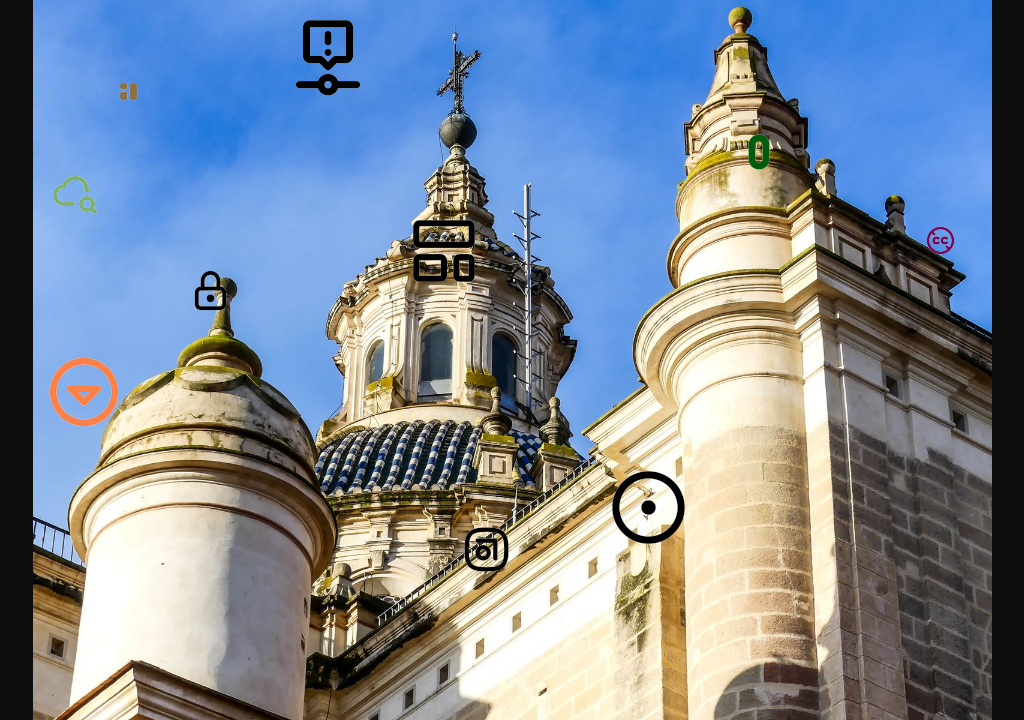 The height and width of the screenshot is (720, 1024). I want to click on switch to grid or layout view, so click(128, 91).